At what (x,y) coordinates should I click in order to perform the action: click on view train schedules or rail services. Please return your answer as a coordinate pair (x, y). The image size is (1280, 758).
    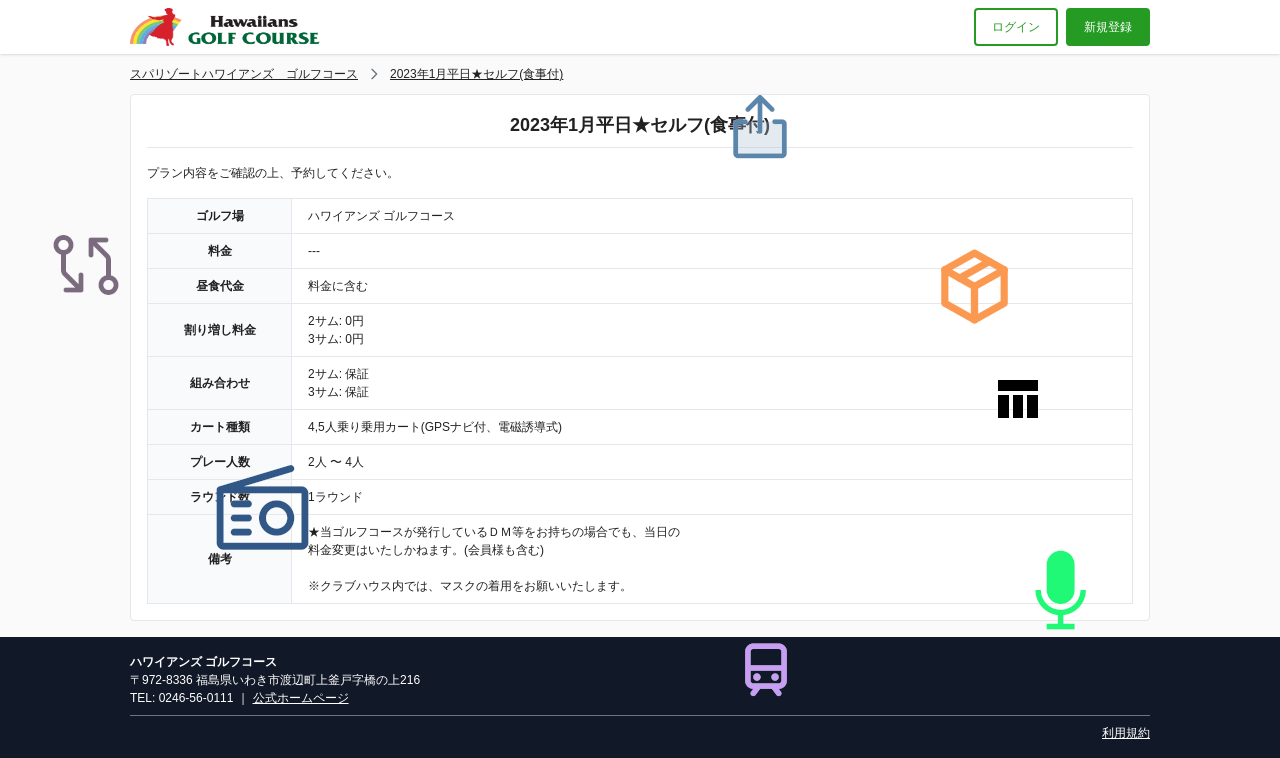
    Looking at the image, I should click on (766, 668).